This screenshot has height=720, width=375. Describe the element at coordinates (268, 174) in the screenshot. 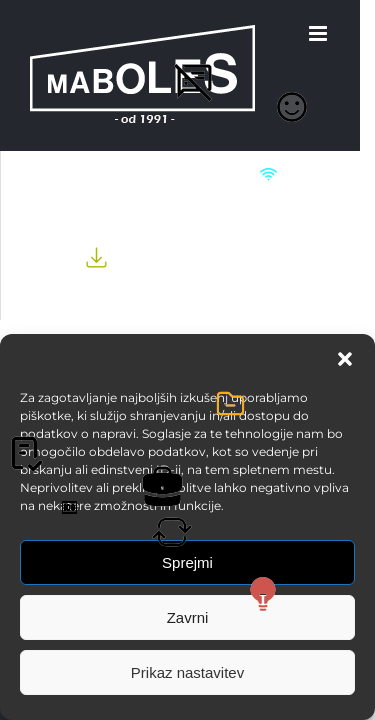

I see `indicates active wifi connection` at that location.